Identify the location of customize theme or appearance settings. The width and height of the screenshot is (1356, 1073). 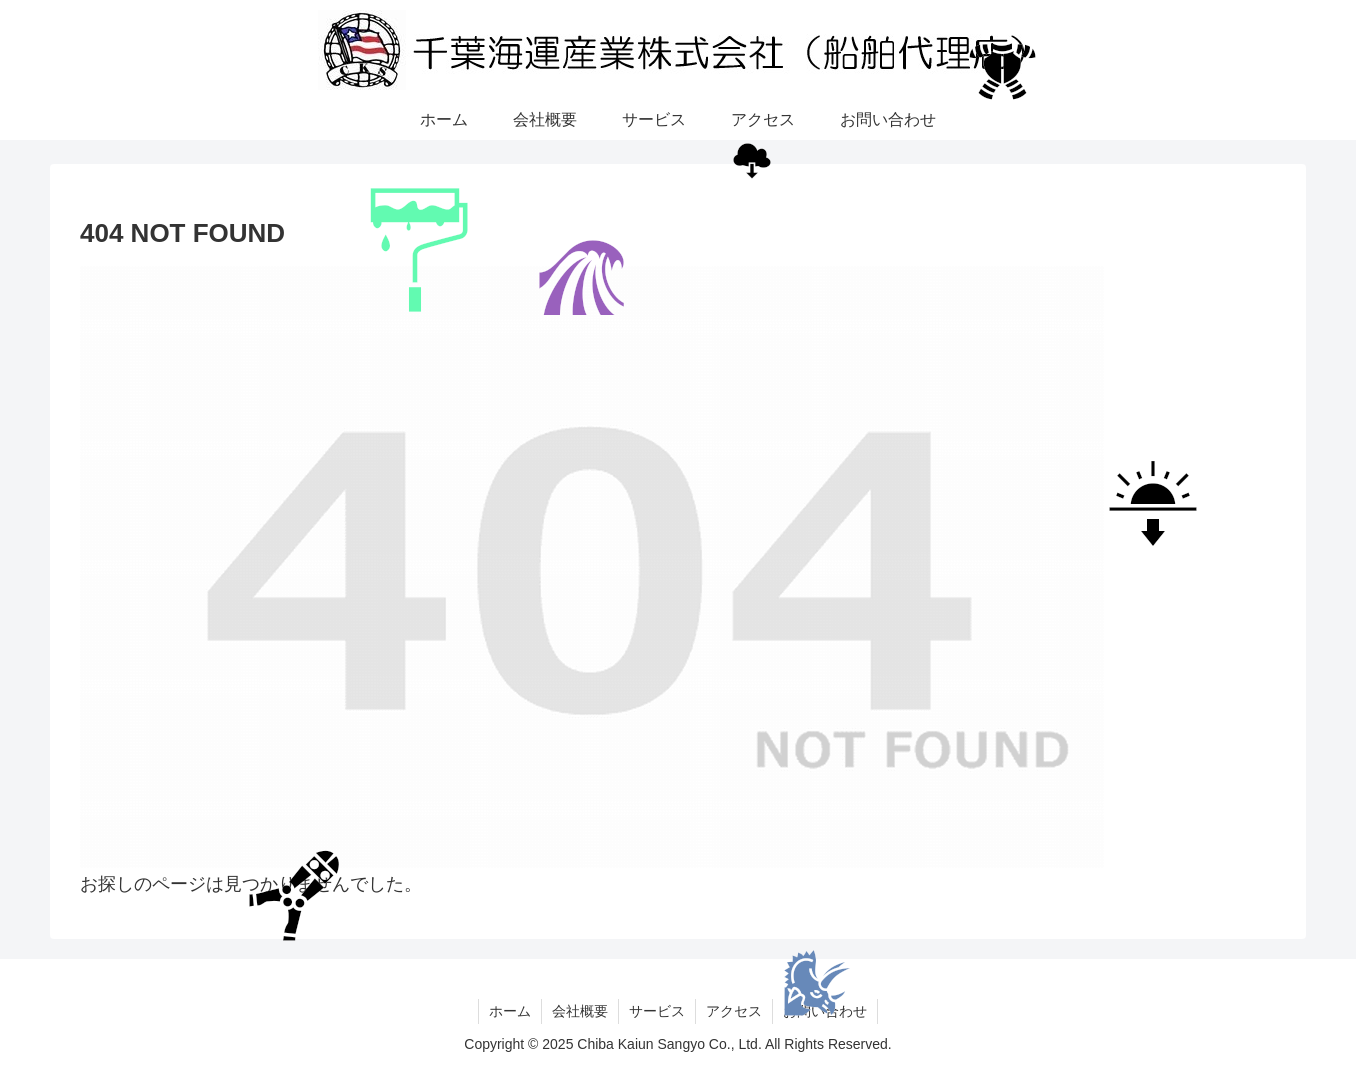
(415, 250).